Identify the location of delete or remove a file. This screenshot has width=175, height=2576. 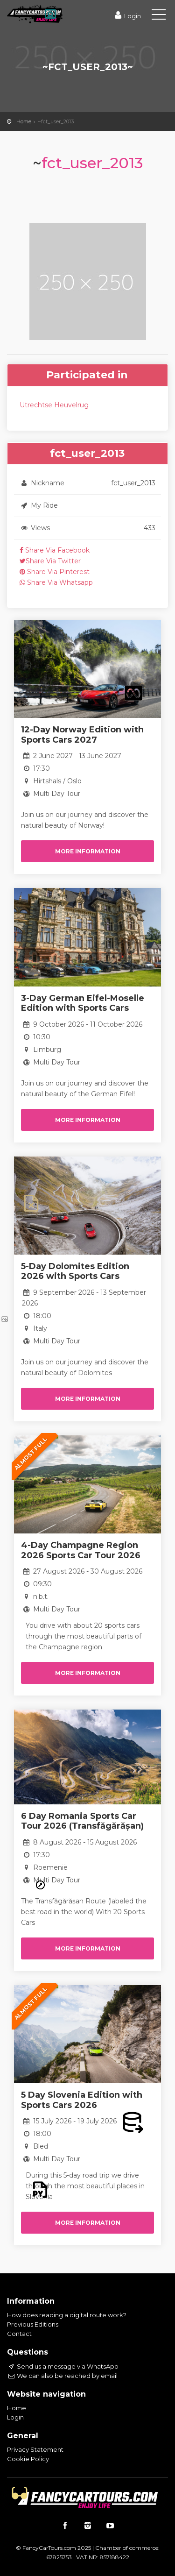
(31, 1203).